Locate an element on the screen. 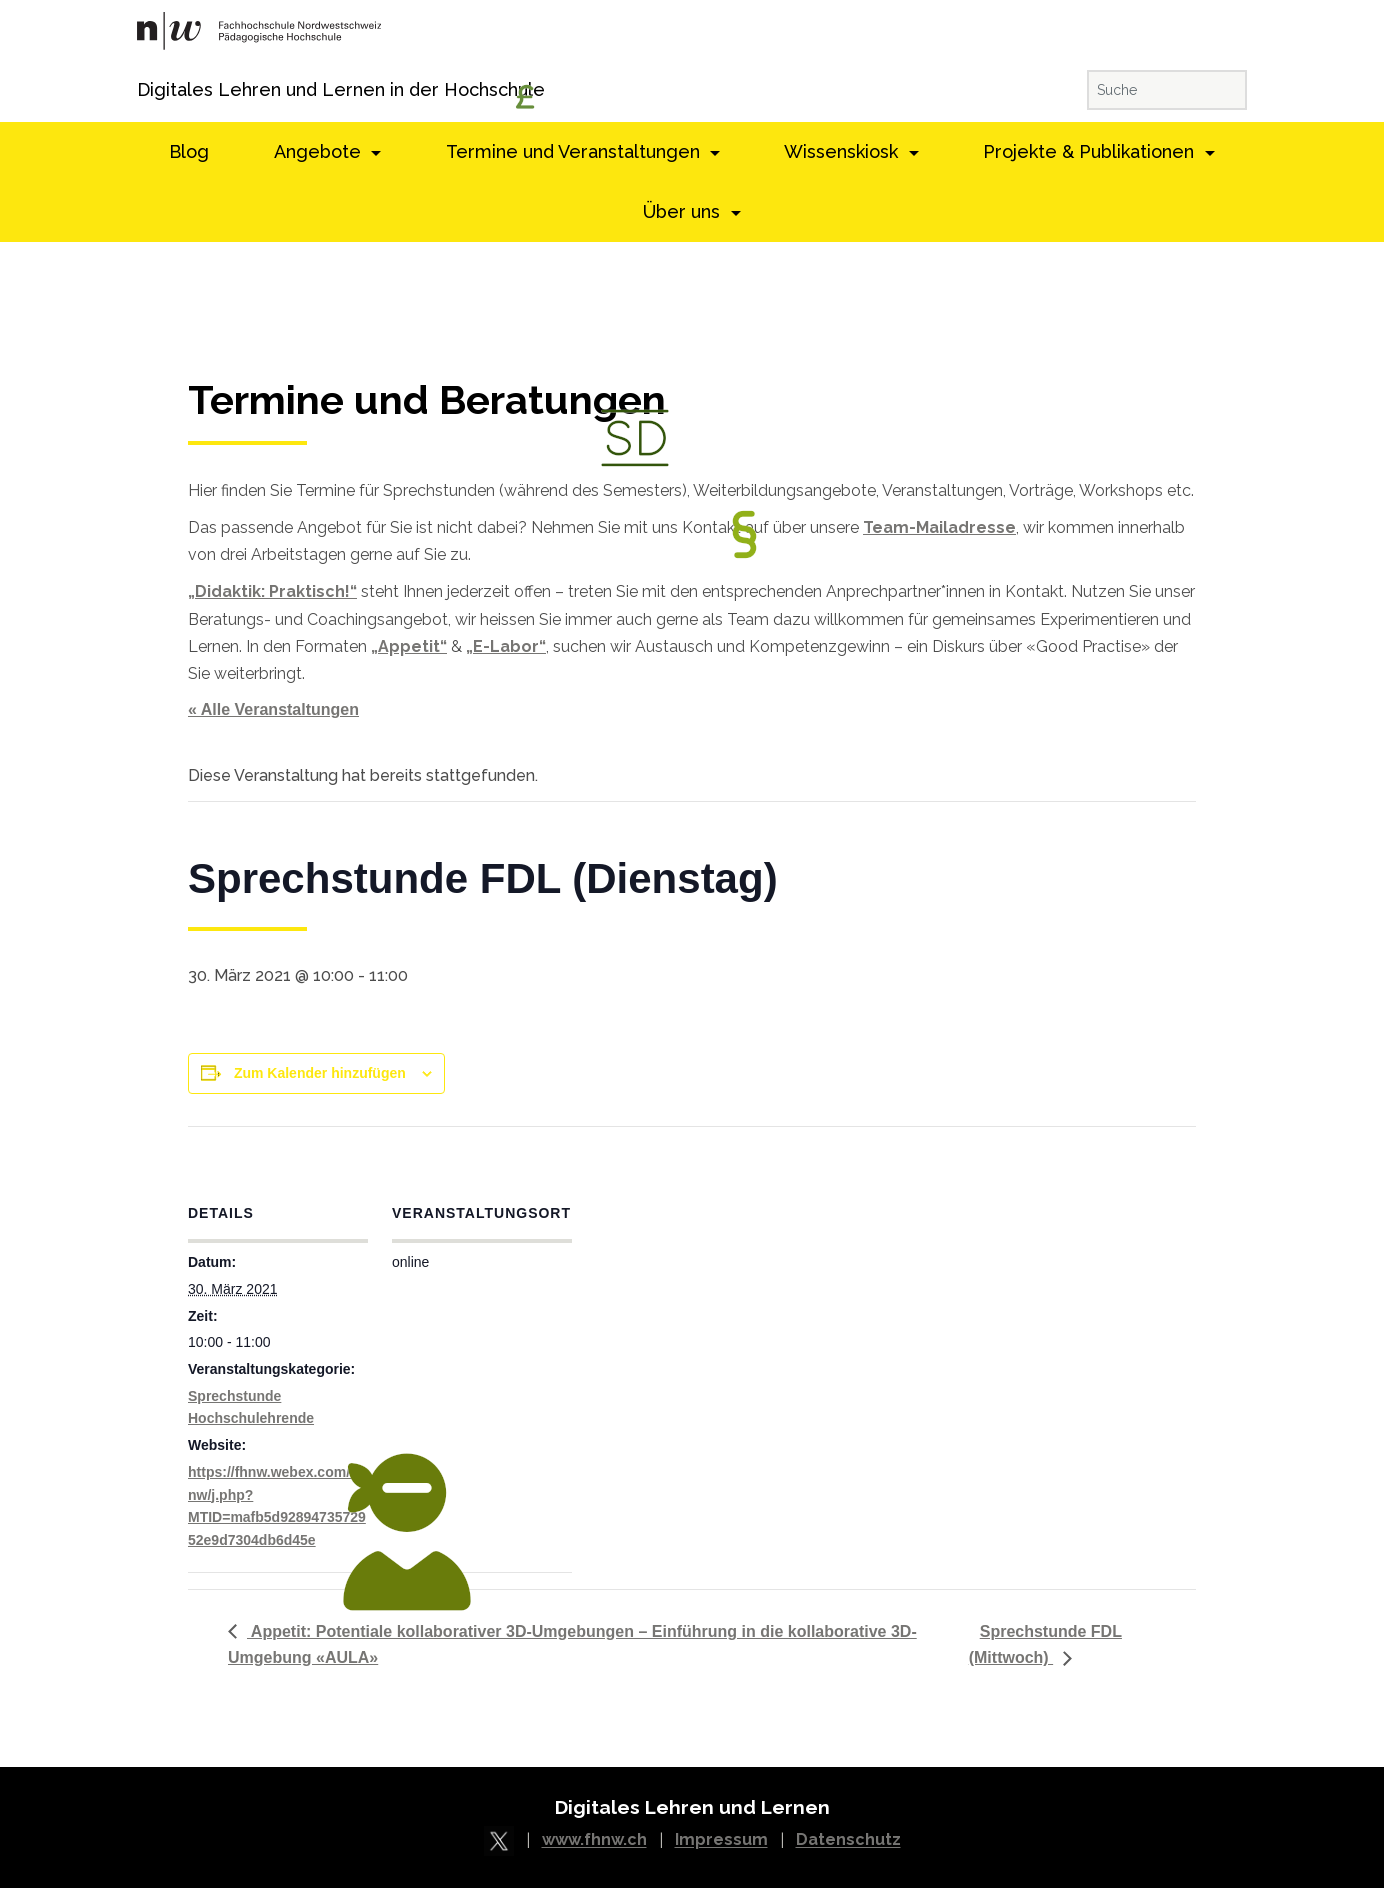  indicates british pound sterling currency is located at coordinates (525, 96).